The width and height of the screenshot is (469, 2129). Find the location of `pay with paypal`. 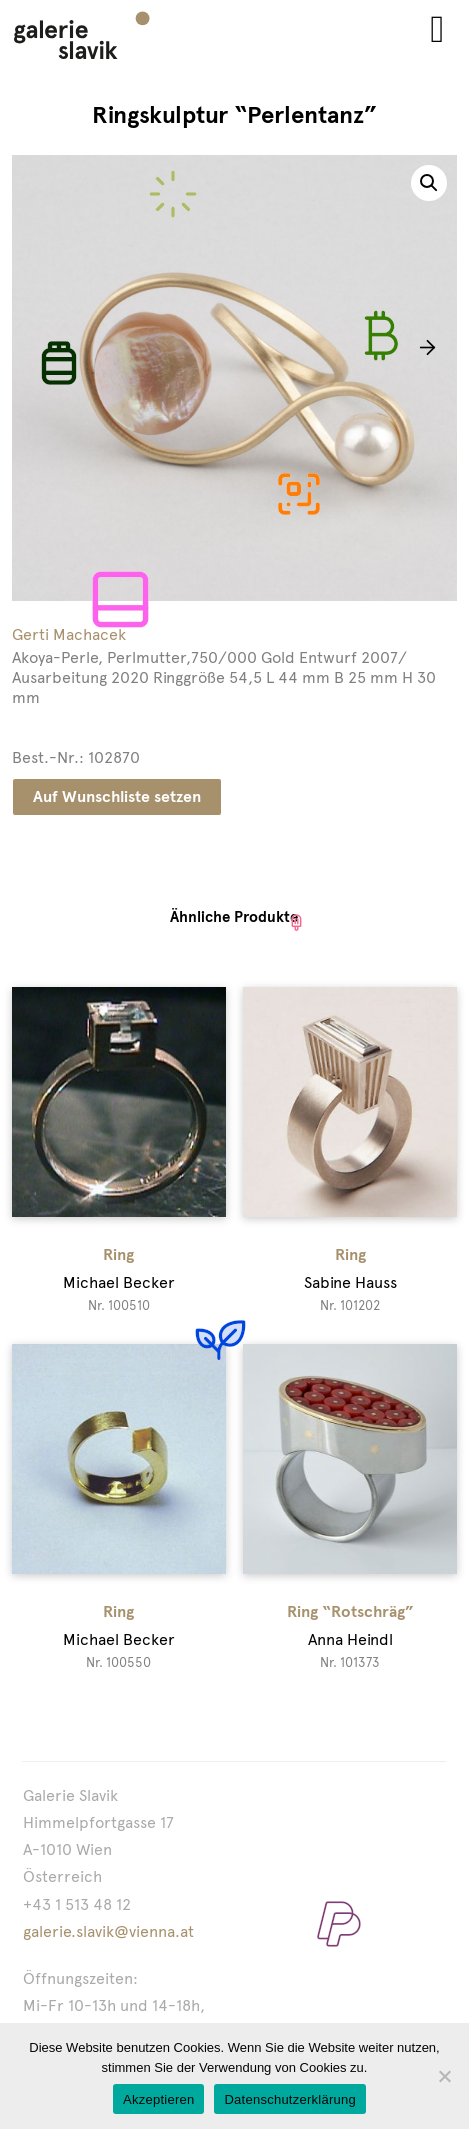

pay with paypal is located at coordinates (338, 1924).